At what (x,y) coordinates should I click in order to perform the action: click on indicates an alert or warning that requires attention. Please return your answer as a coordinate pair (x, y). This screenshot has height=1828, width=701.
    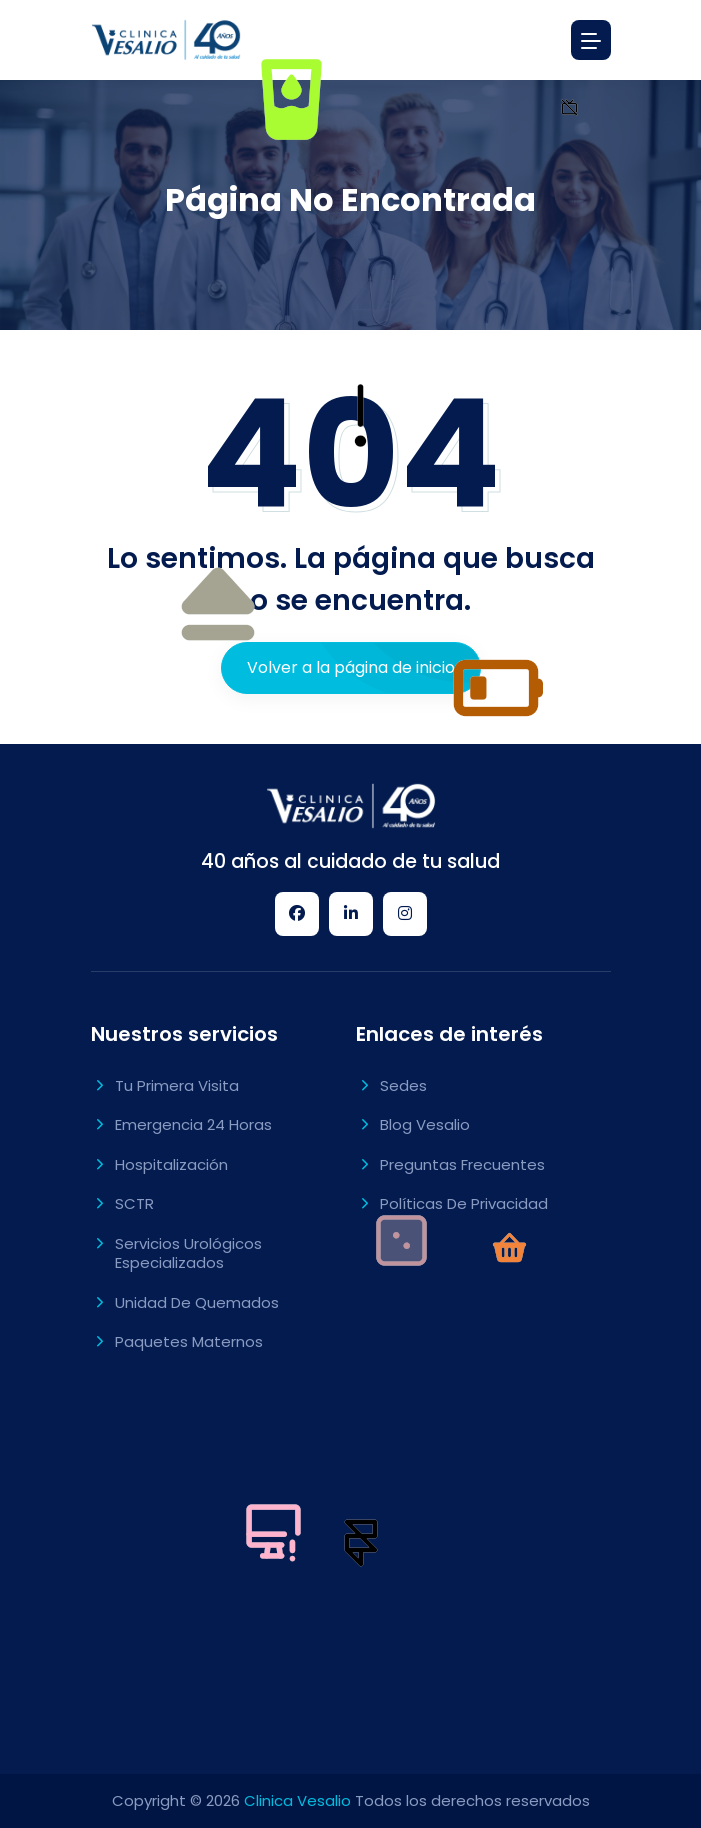
    Looking at the image, I should click on (360, 415).